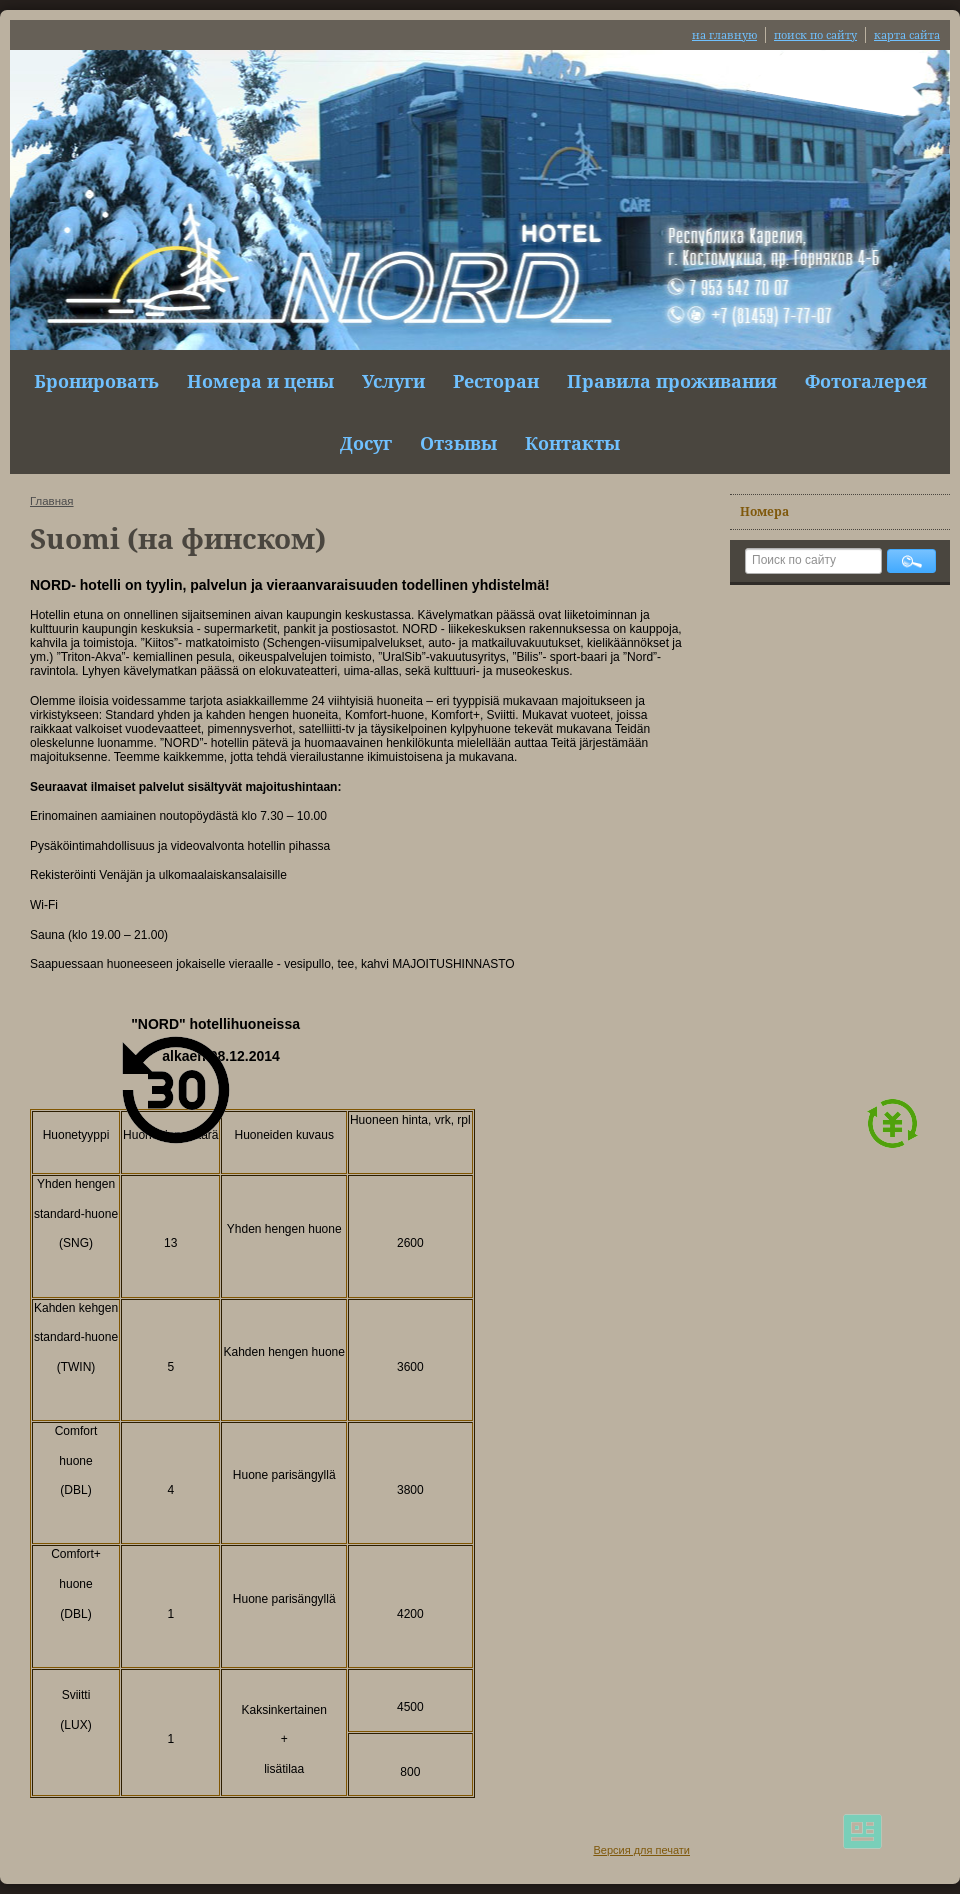  Describe the element at coordinates (892, 1123) in the screenshot. I see `convert currency to Chinese yuan (CNY)` at that location.